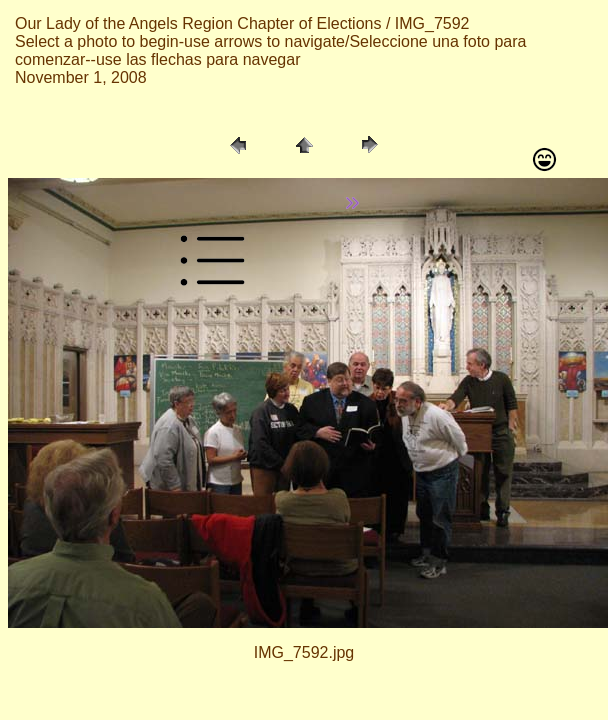 This screenshot has width=608, height=720. What do you see at coordinates (212, 260) in the screenshot?
I see `view items in a bulleted list format` at bounding box center [212, 260].